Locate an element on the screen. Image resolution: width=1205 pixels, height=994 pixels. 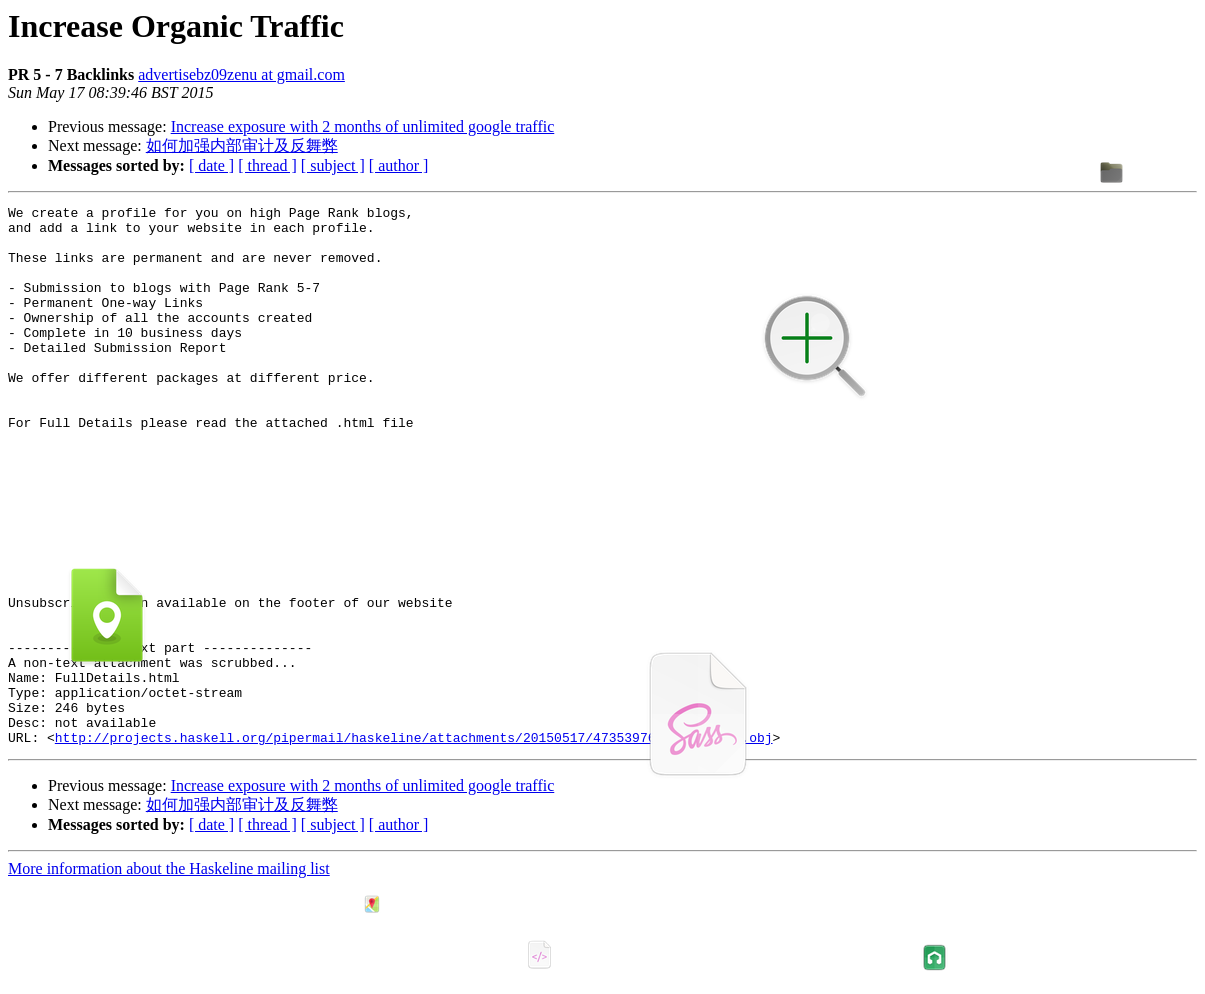
an xml file type indicator is located at coordinates (539, 954).